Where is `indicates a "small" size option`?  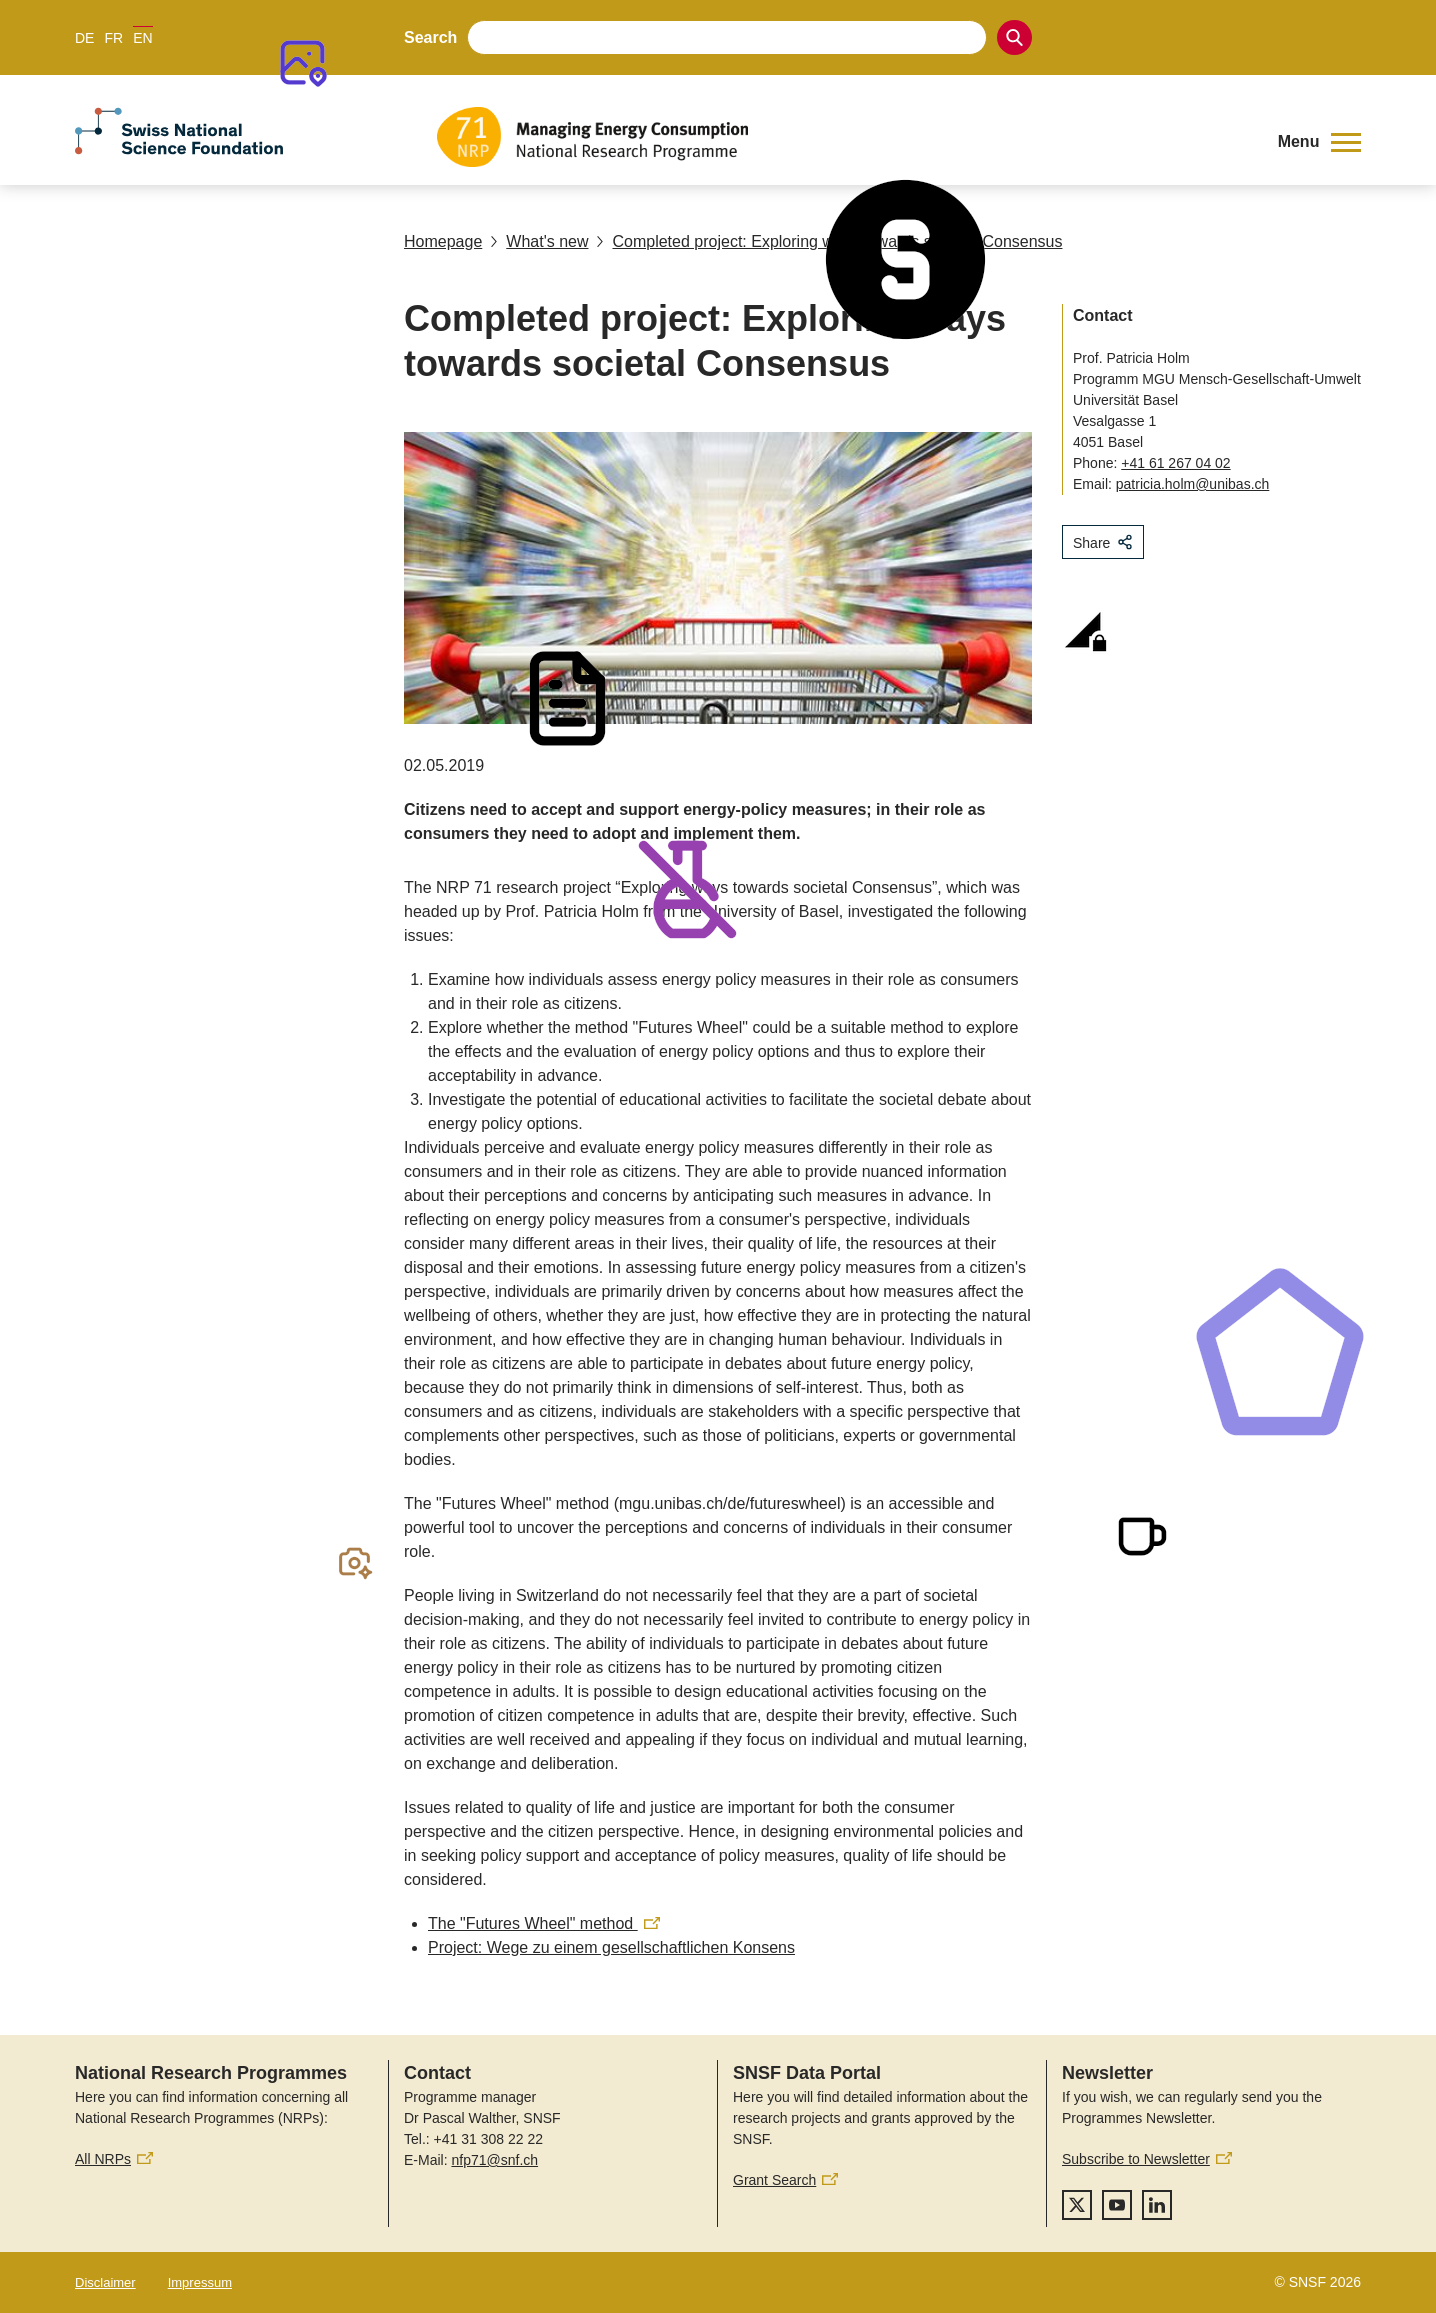
indicates a "small" size option is located at coordinates (905, 259).